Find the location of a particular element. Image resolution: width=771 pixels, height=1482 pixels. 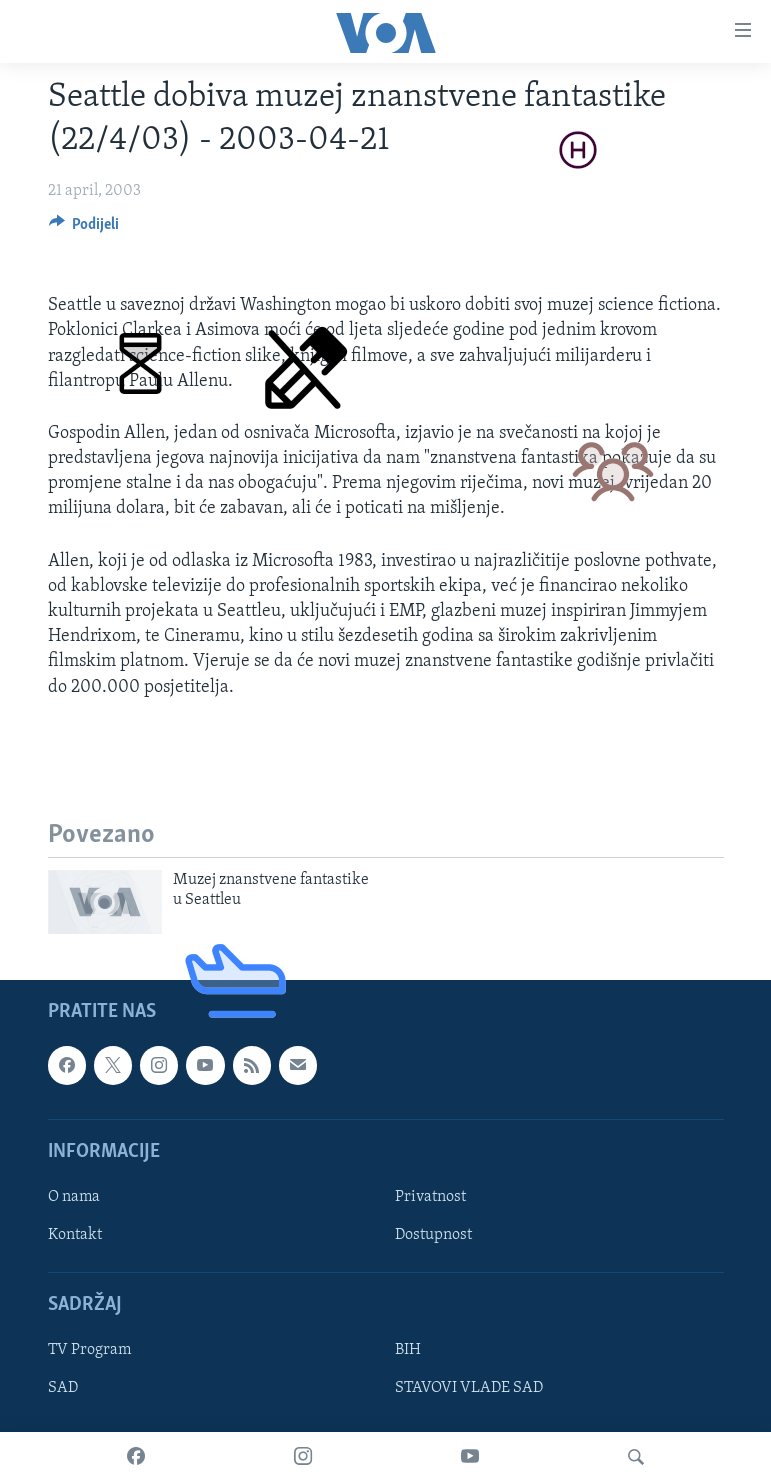

indicates flight mode is active is located at coordinates (235, 977).